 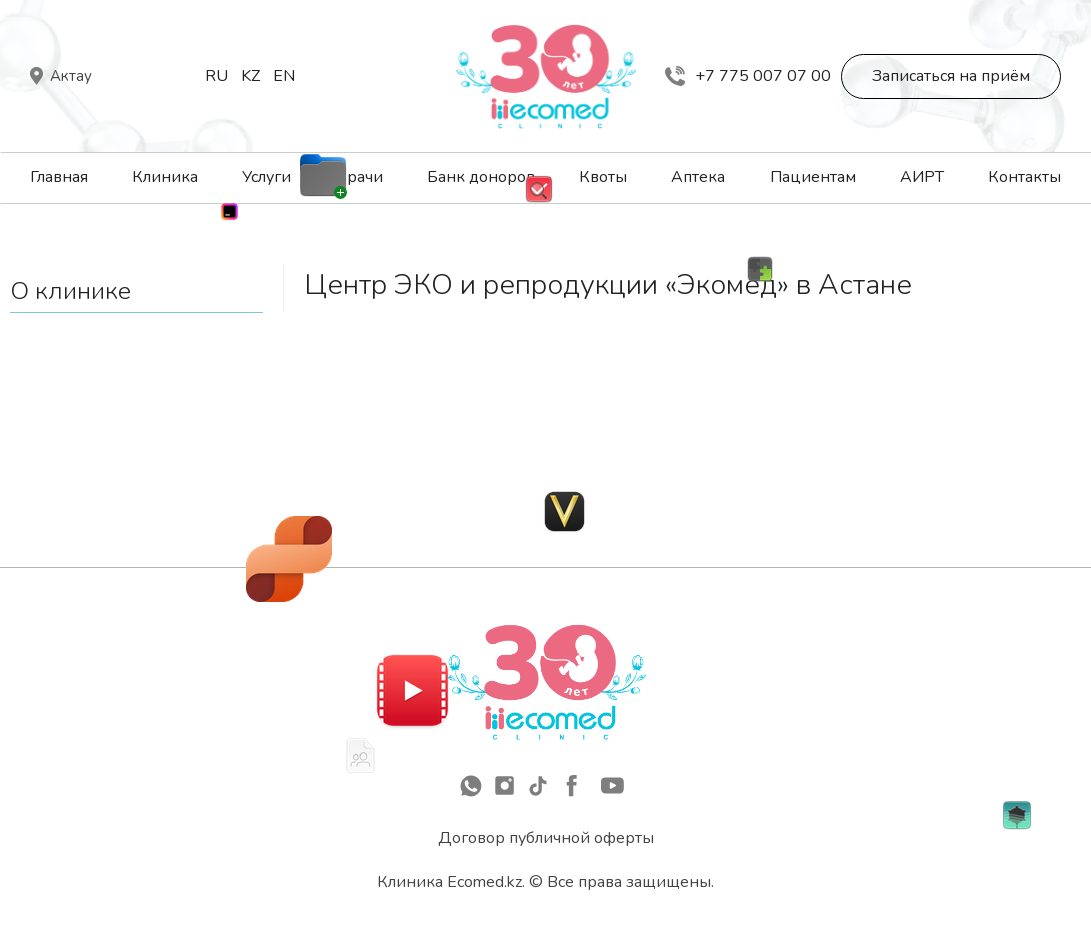 What do you see at coordinates (564, 511) in the screenshot?
I see `launch Civilization V game` at bounding box center [564, 511].